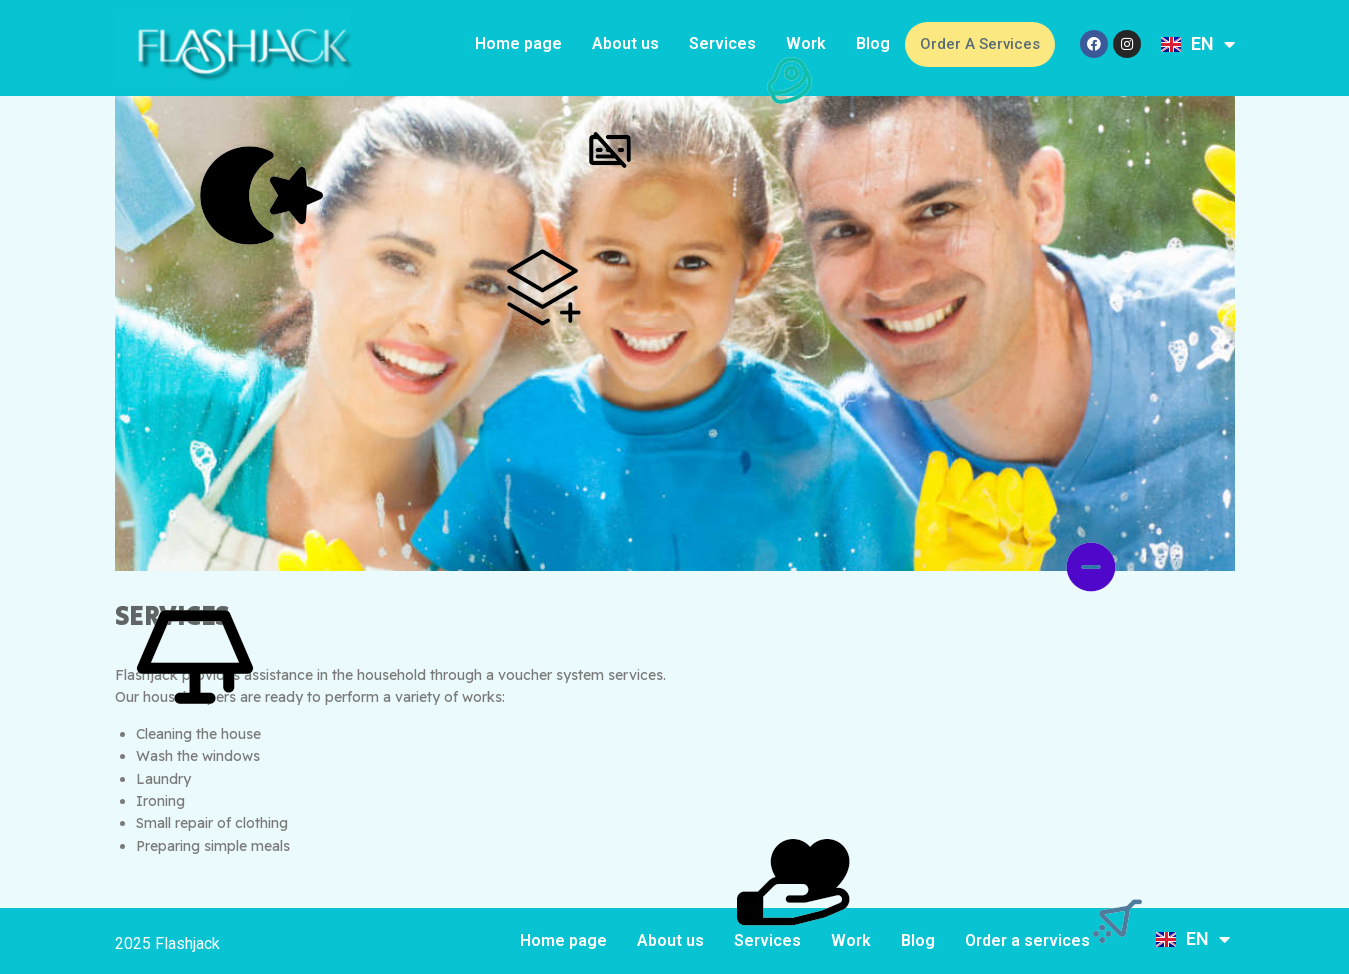 The height and width of the screenshot is (974, 1349). Describe the element at coordinates (195, 657) in the screenshot. I see `toggle desk lamp or lighting on/off` at that location.